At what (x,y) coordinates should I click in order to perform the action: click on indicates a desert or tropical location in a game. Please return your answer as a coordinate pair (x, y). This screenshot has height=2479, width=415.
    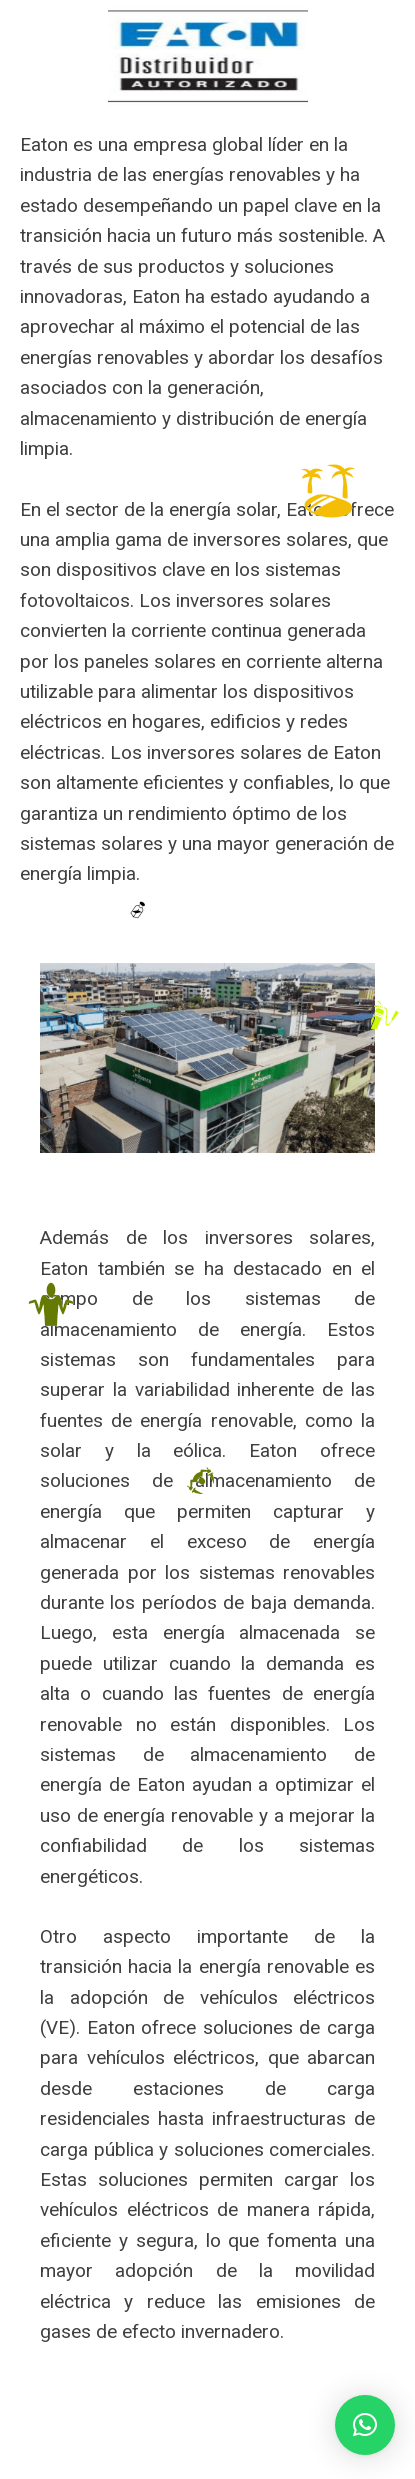
    Looking at the image, I should click on (328, 491).